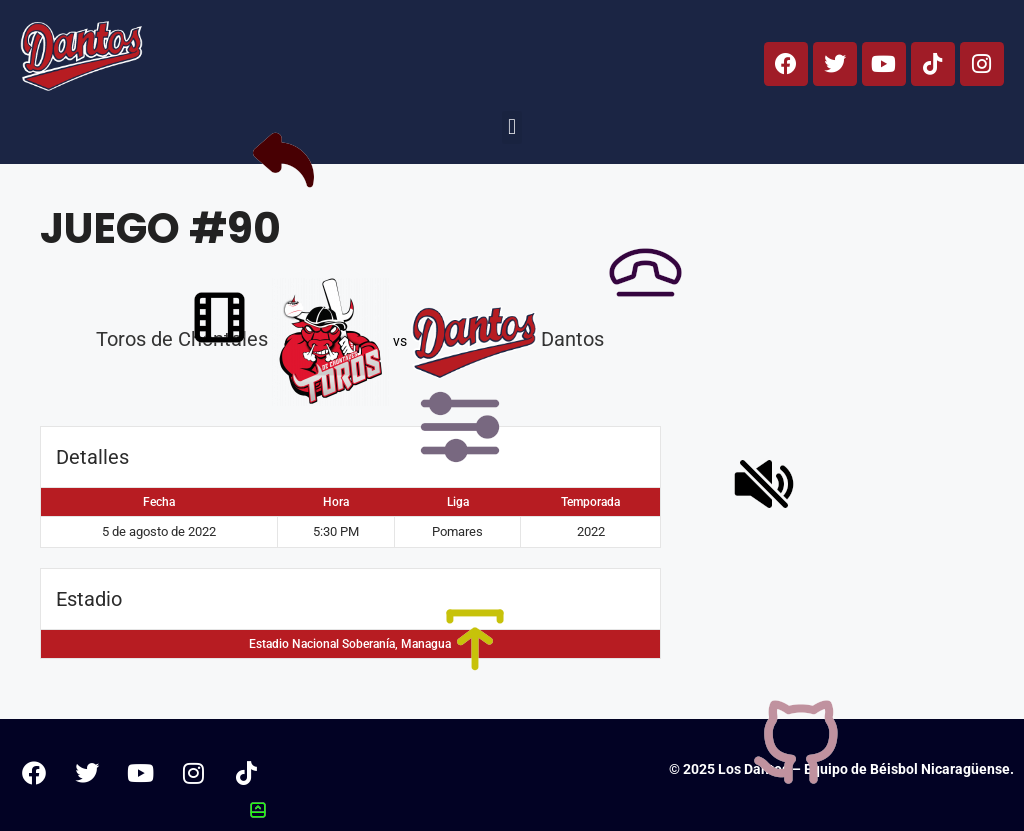  Describe the element at coordinates (764, 484) in the screenshot. I see `mute audio` at that location.